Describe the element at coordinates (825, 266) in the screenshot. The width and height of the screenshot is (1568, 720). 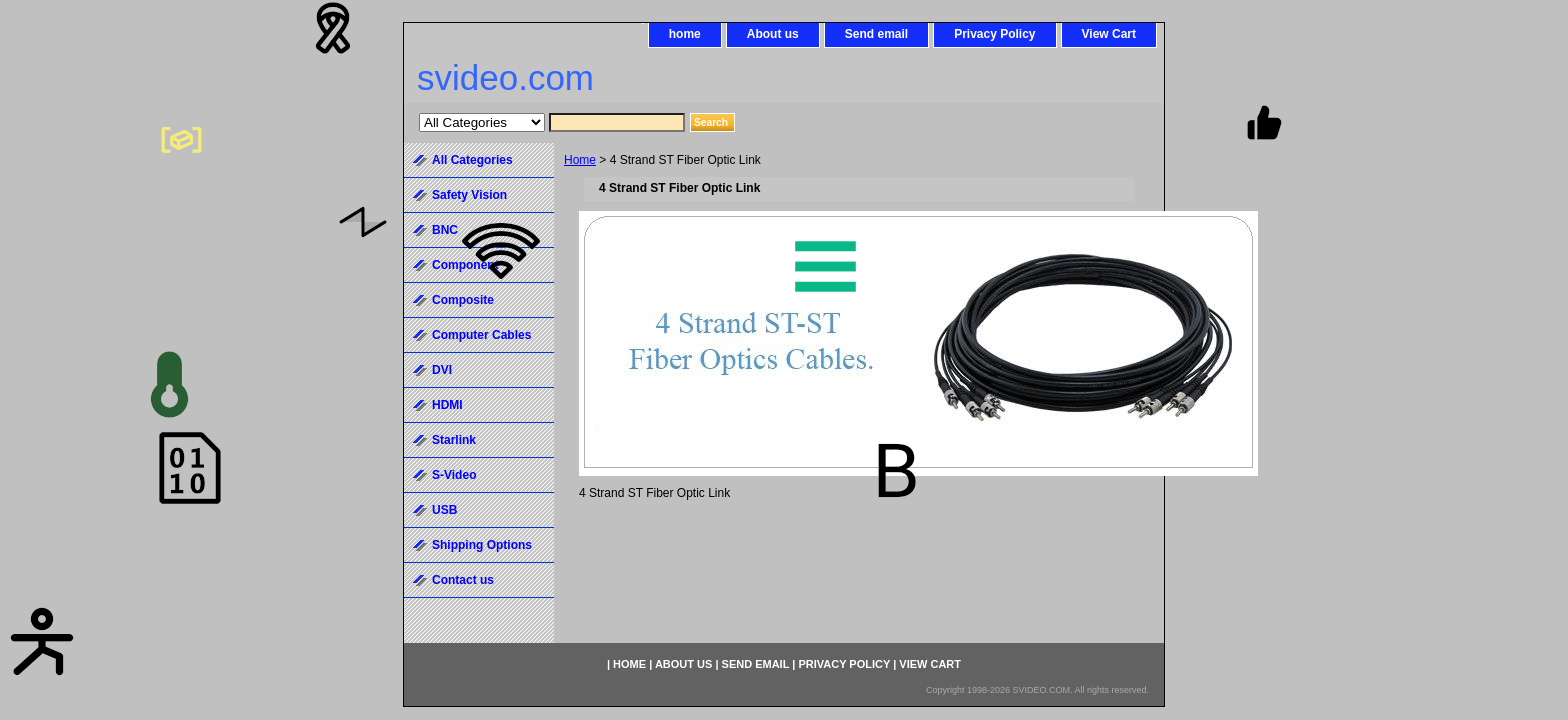
I see `open navigation menu` at that location.